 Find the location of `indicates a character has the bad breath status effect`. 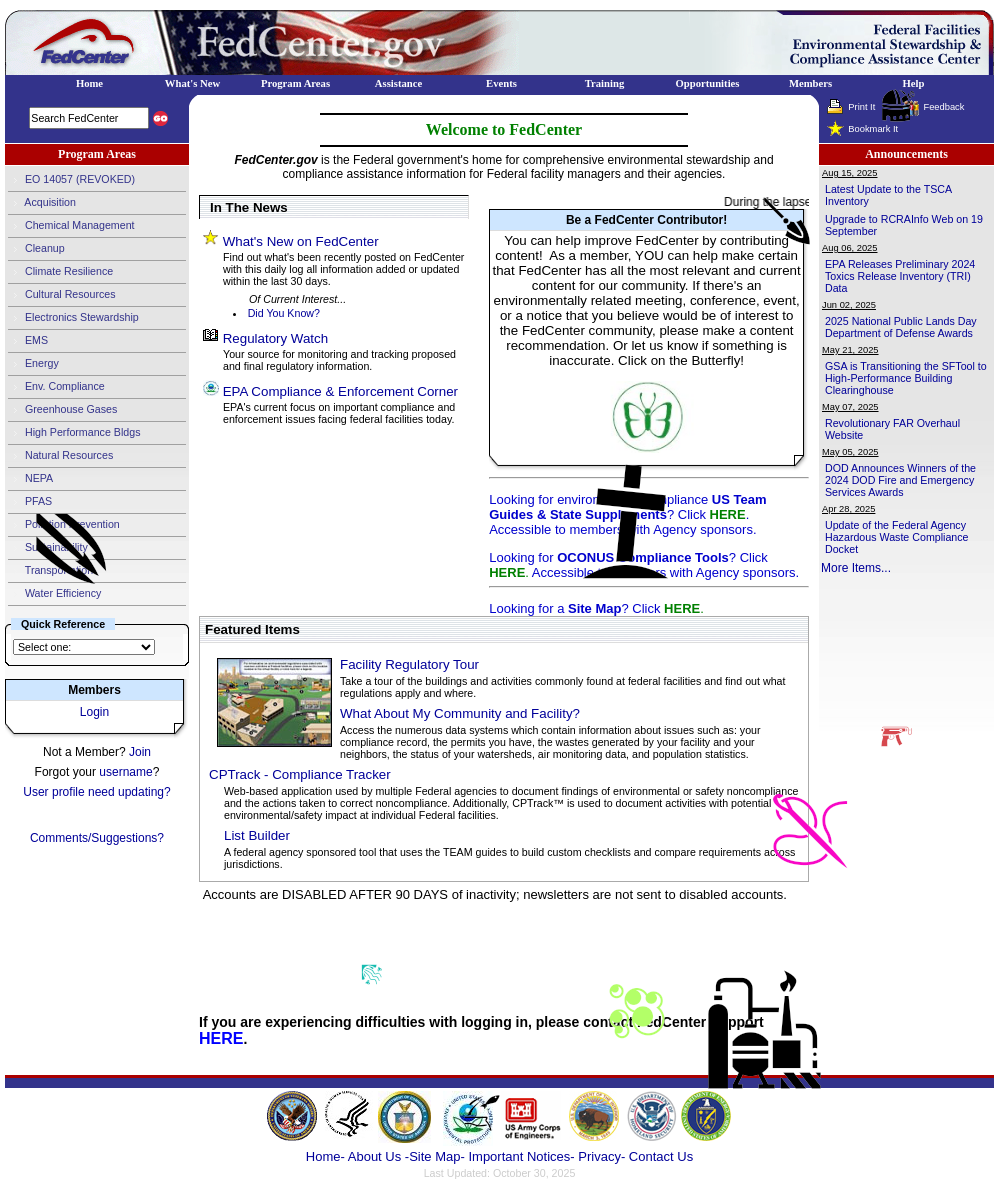

indicates a character has the bad breath status effect is located at coordinates (372, 975).